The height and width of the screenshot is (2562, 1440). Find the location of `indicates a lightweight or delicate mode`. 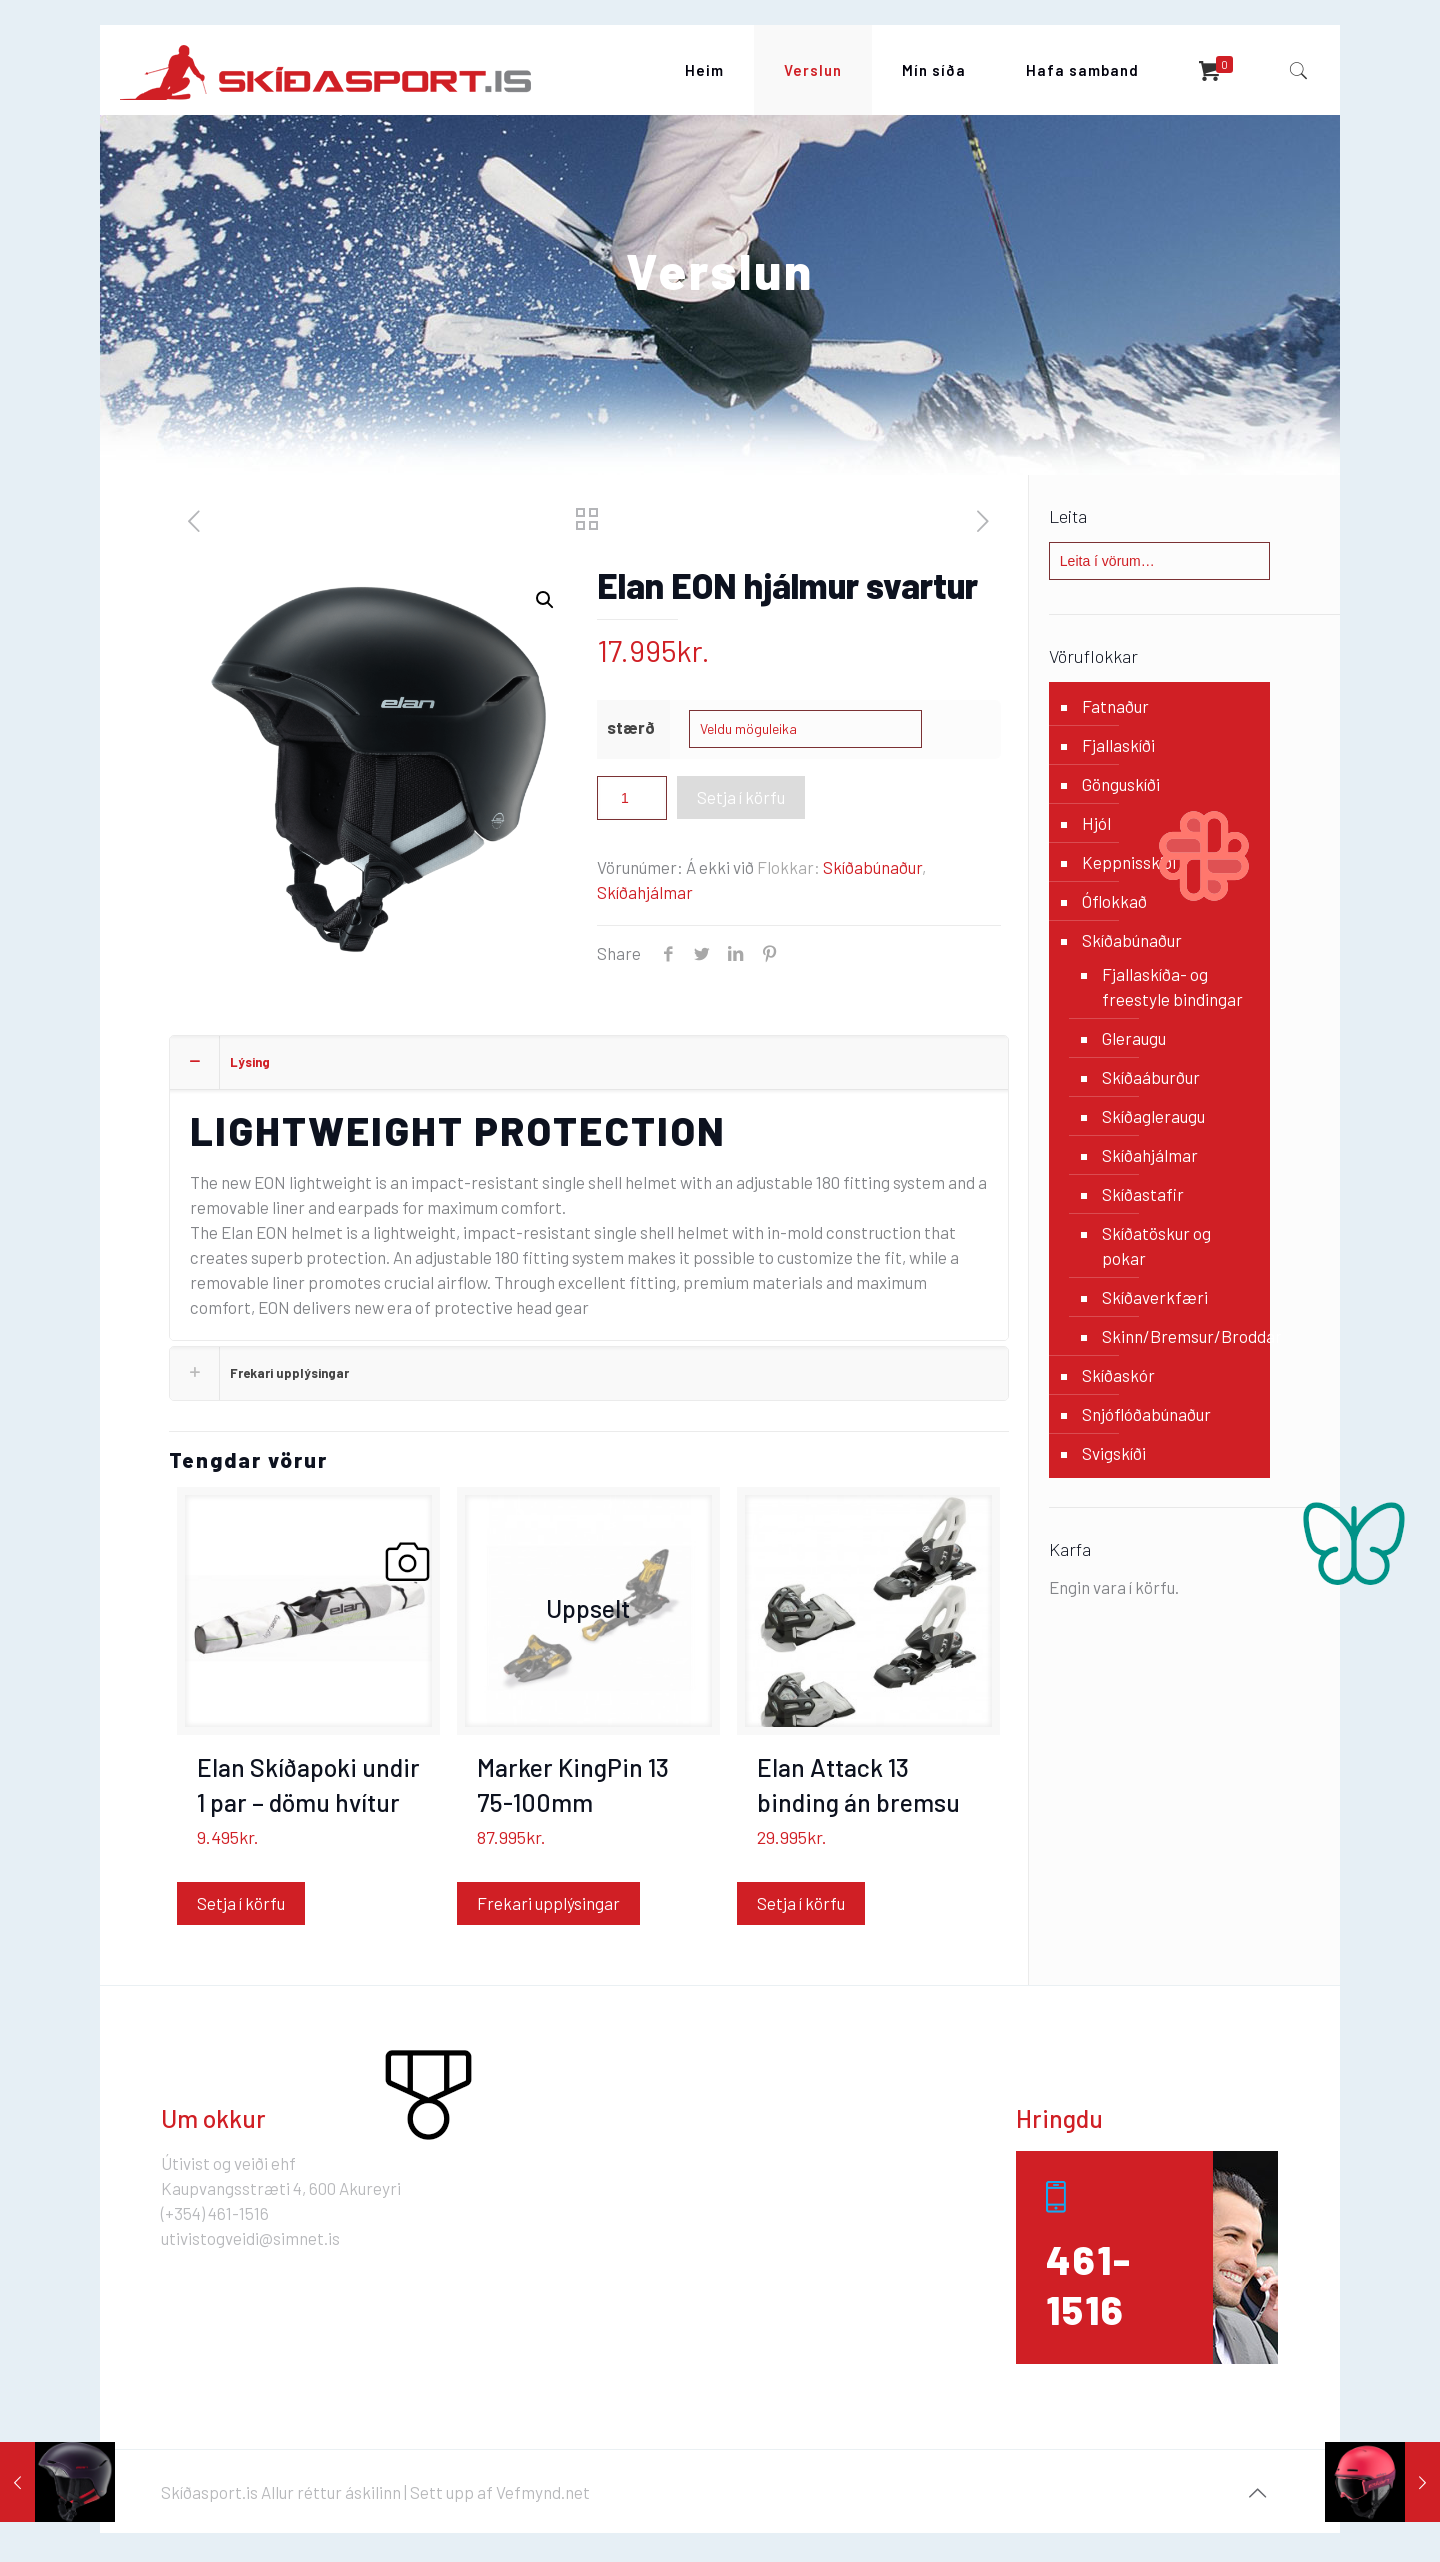

indicates a lightweight or delicate mode is located at coordinates (1354, 1542).